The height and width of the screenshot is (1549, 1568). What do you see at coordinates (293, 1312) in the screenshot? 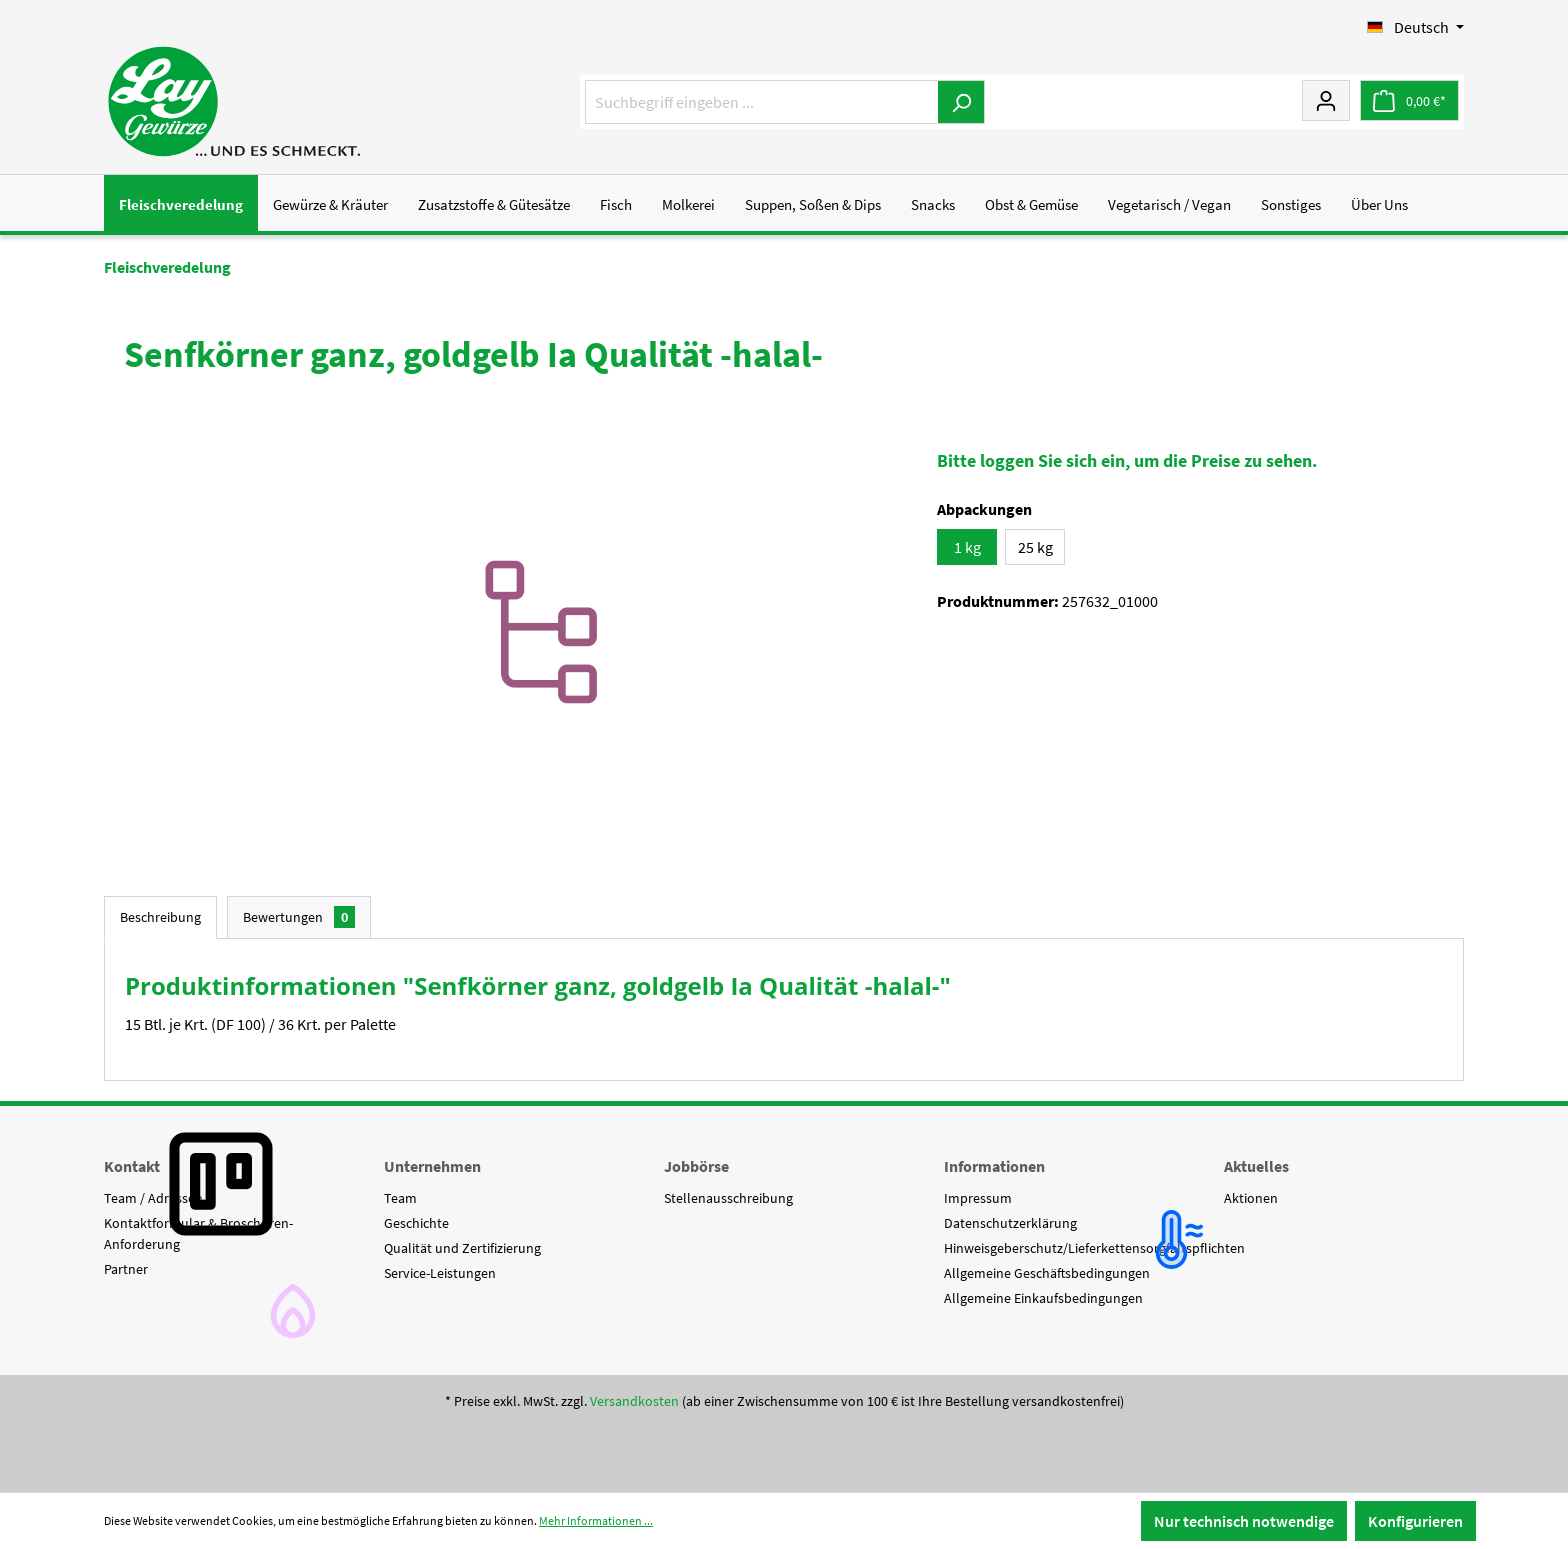
I see `view trending or hot content` at bounding box center [293, 1312].